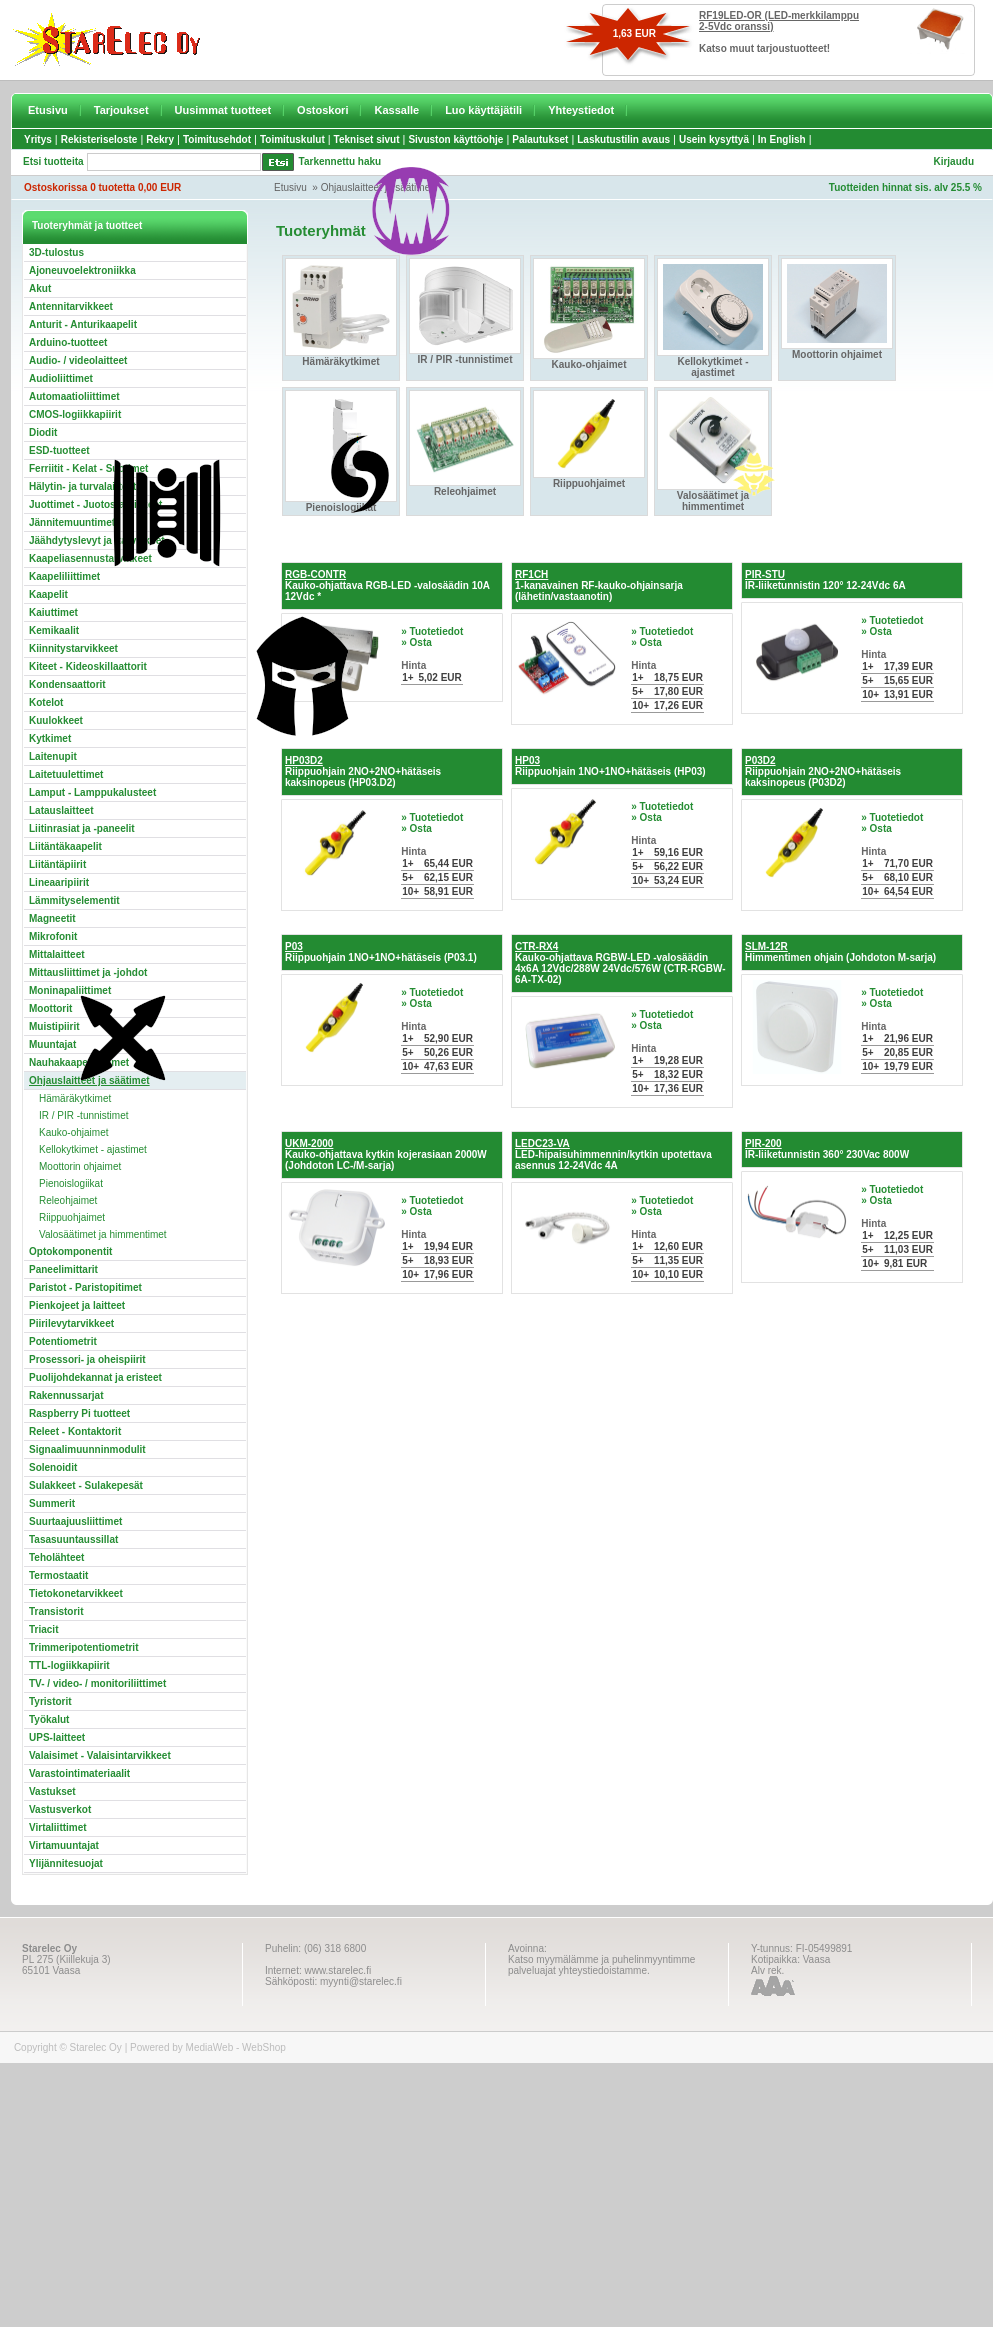 The height and width of the screenshot is (2327, 993). Describe the element at coordinates (360, 474) in the screenshot. I see `indicates a doubled or multiplied effect in gameplay` at that location.